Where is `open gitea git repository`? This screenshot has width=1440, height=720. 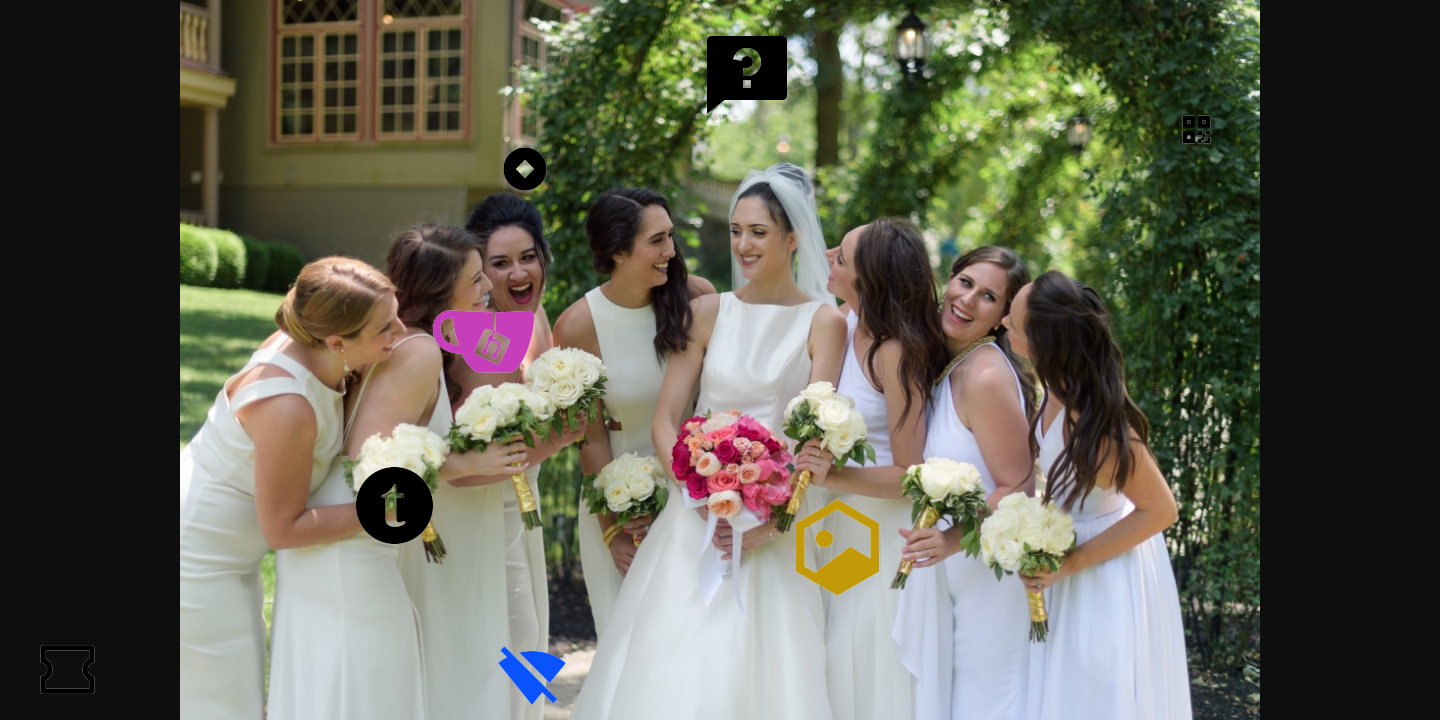
open gitea git repository is located at coordinates (483, 341).